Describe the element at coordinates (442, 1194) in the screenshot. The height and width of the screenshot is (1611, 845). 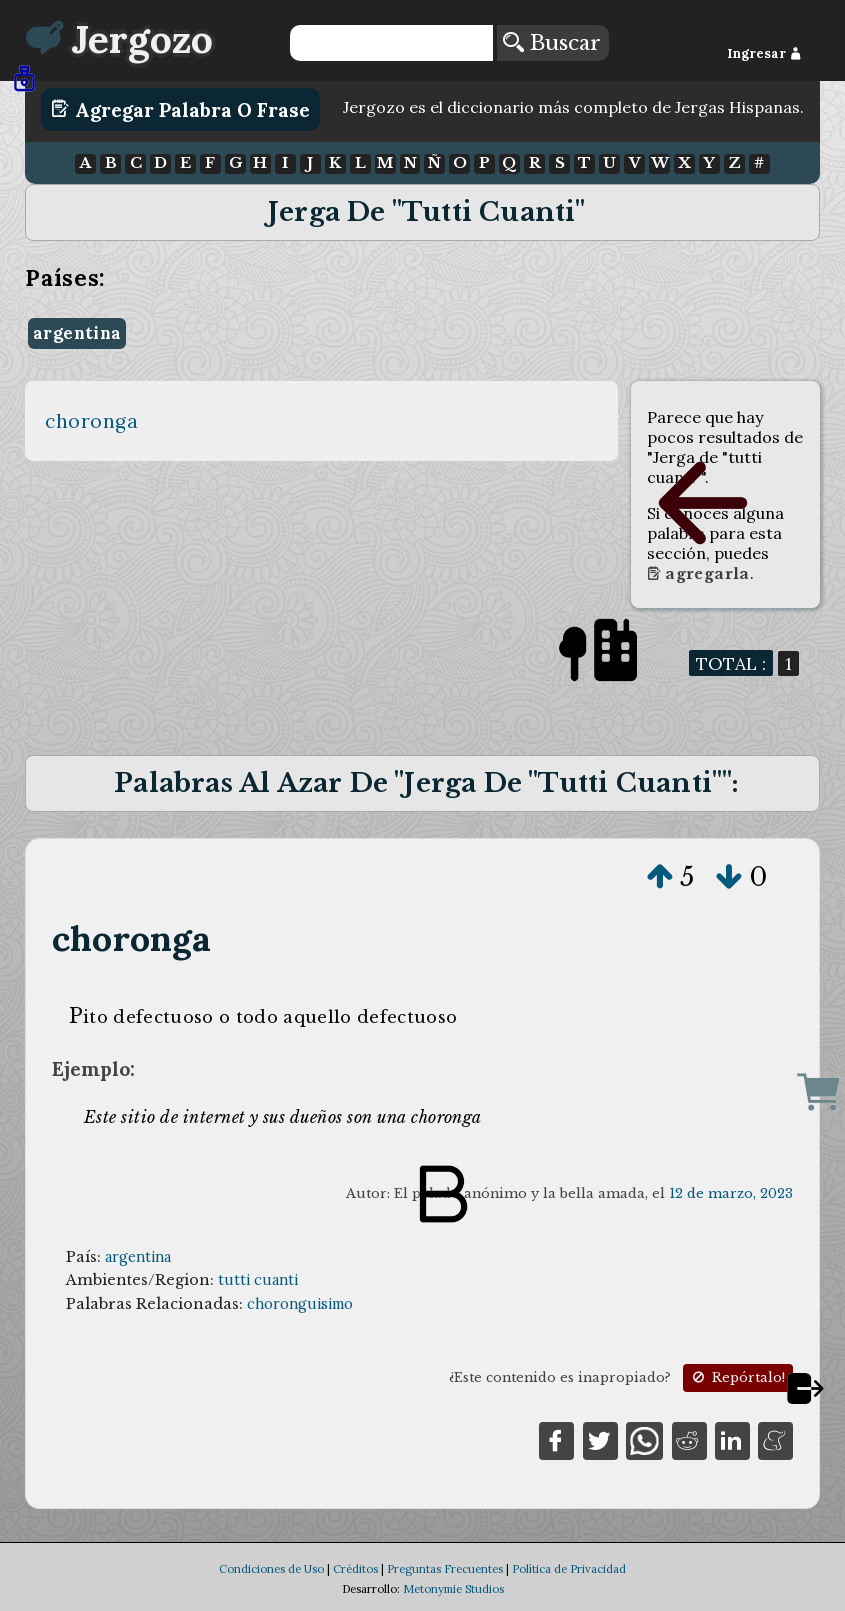
I see `apply bold formatting to selected text` at that location.